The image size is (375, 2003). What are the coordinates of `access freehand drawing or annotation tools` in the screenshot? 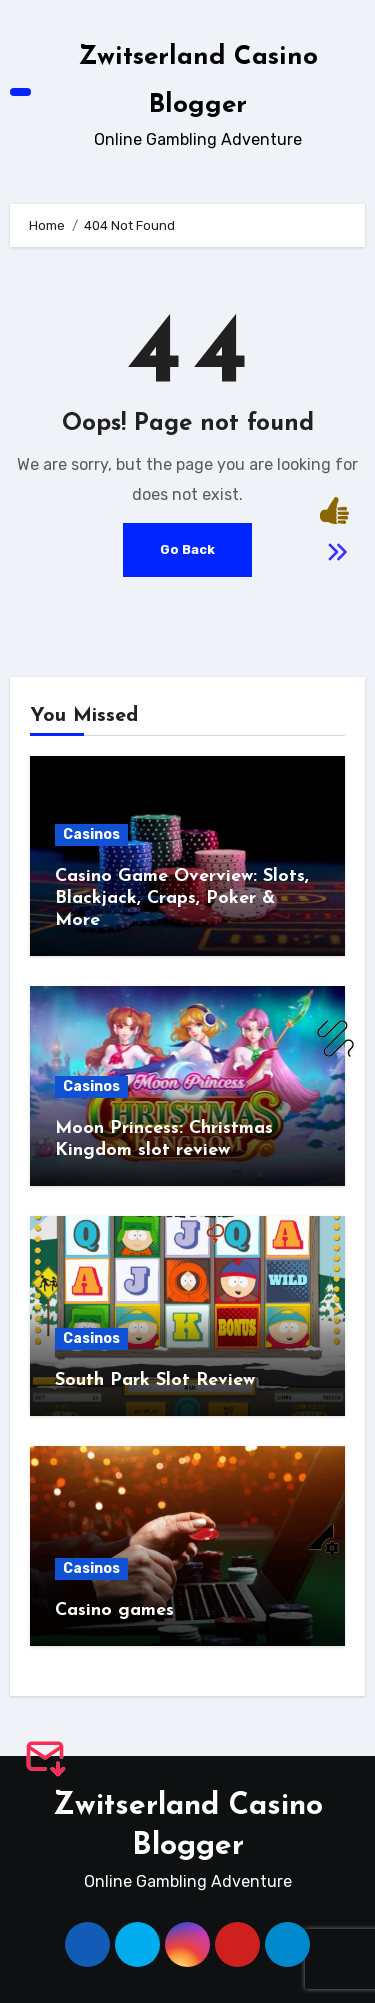 It's located at (335, 1038).